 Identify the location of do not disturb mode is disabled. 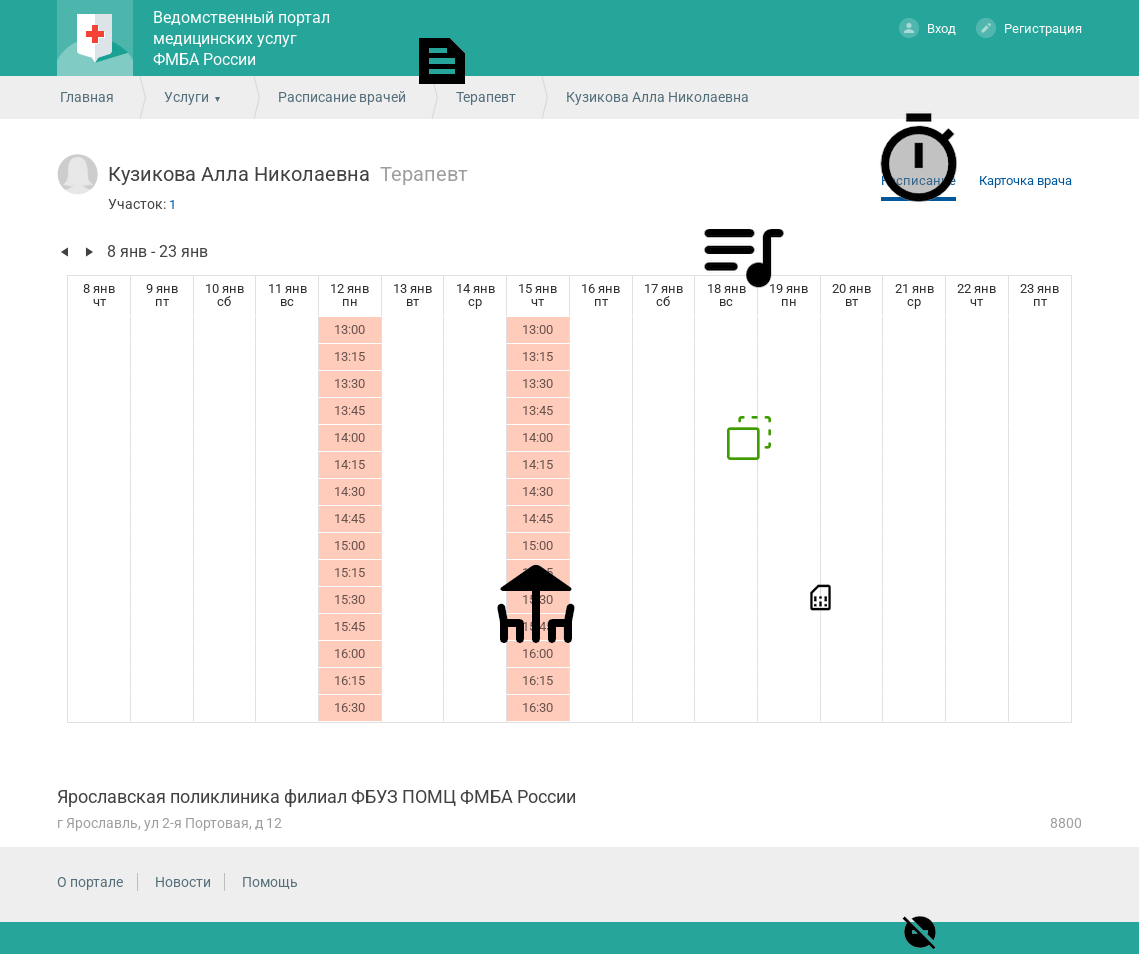
(920, 932).